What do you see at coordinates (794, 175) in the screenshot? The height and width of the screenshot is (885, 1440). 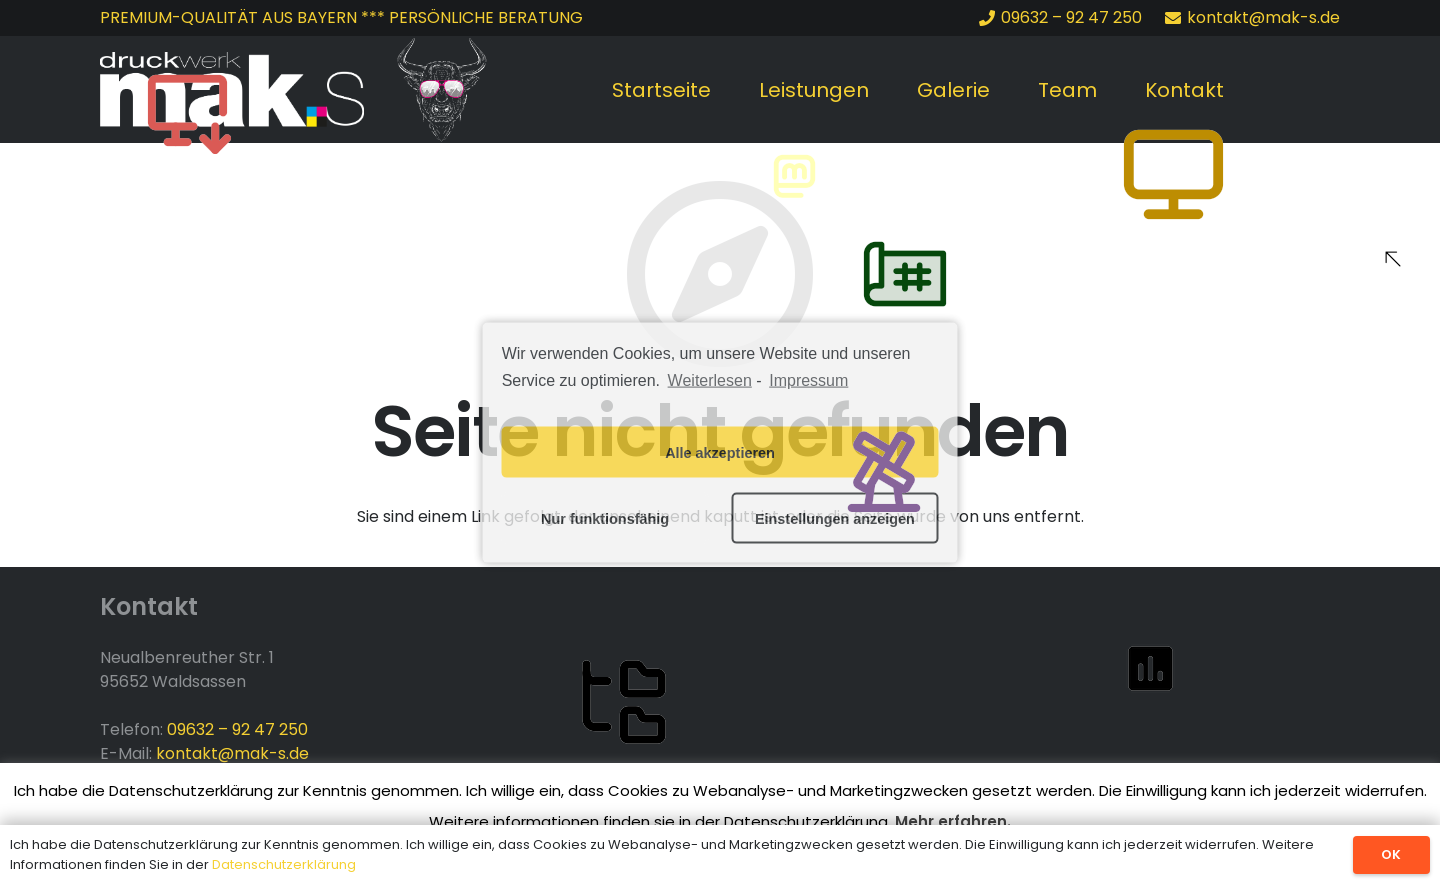 I see `open mastodon app` at bounding box center [794, 175].